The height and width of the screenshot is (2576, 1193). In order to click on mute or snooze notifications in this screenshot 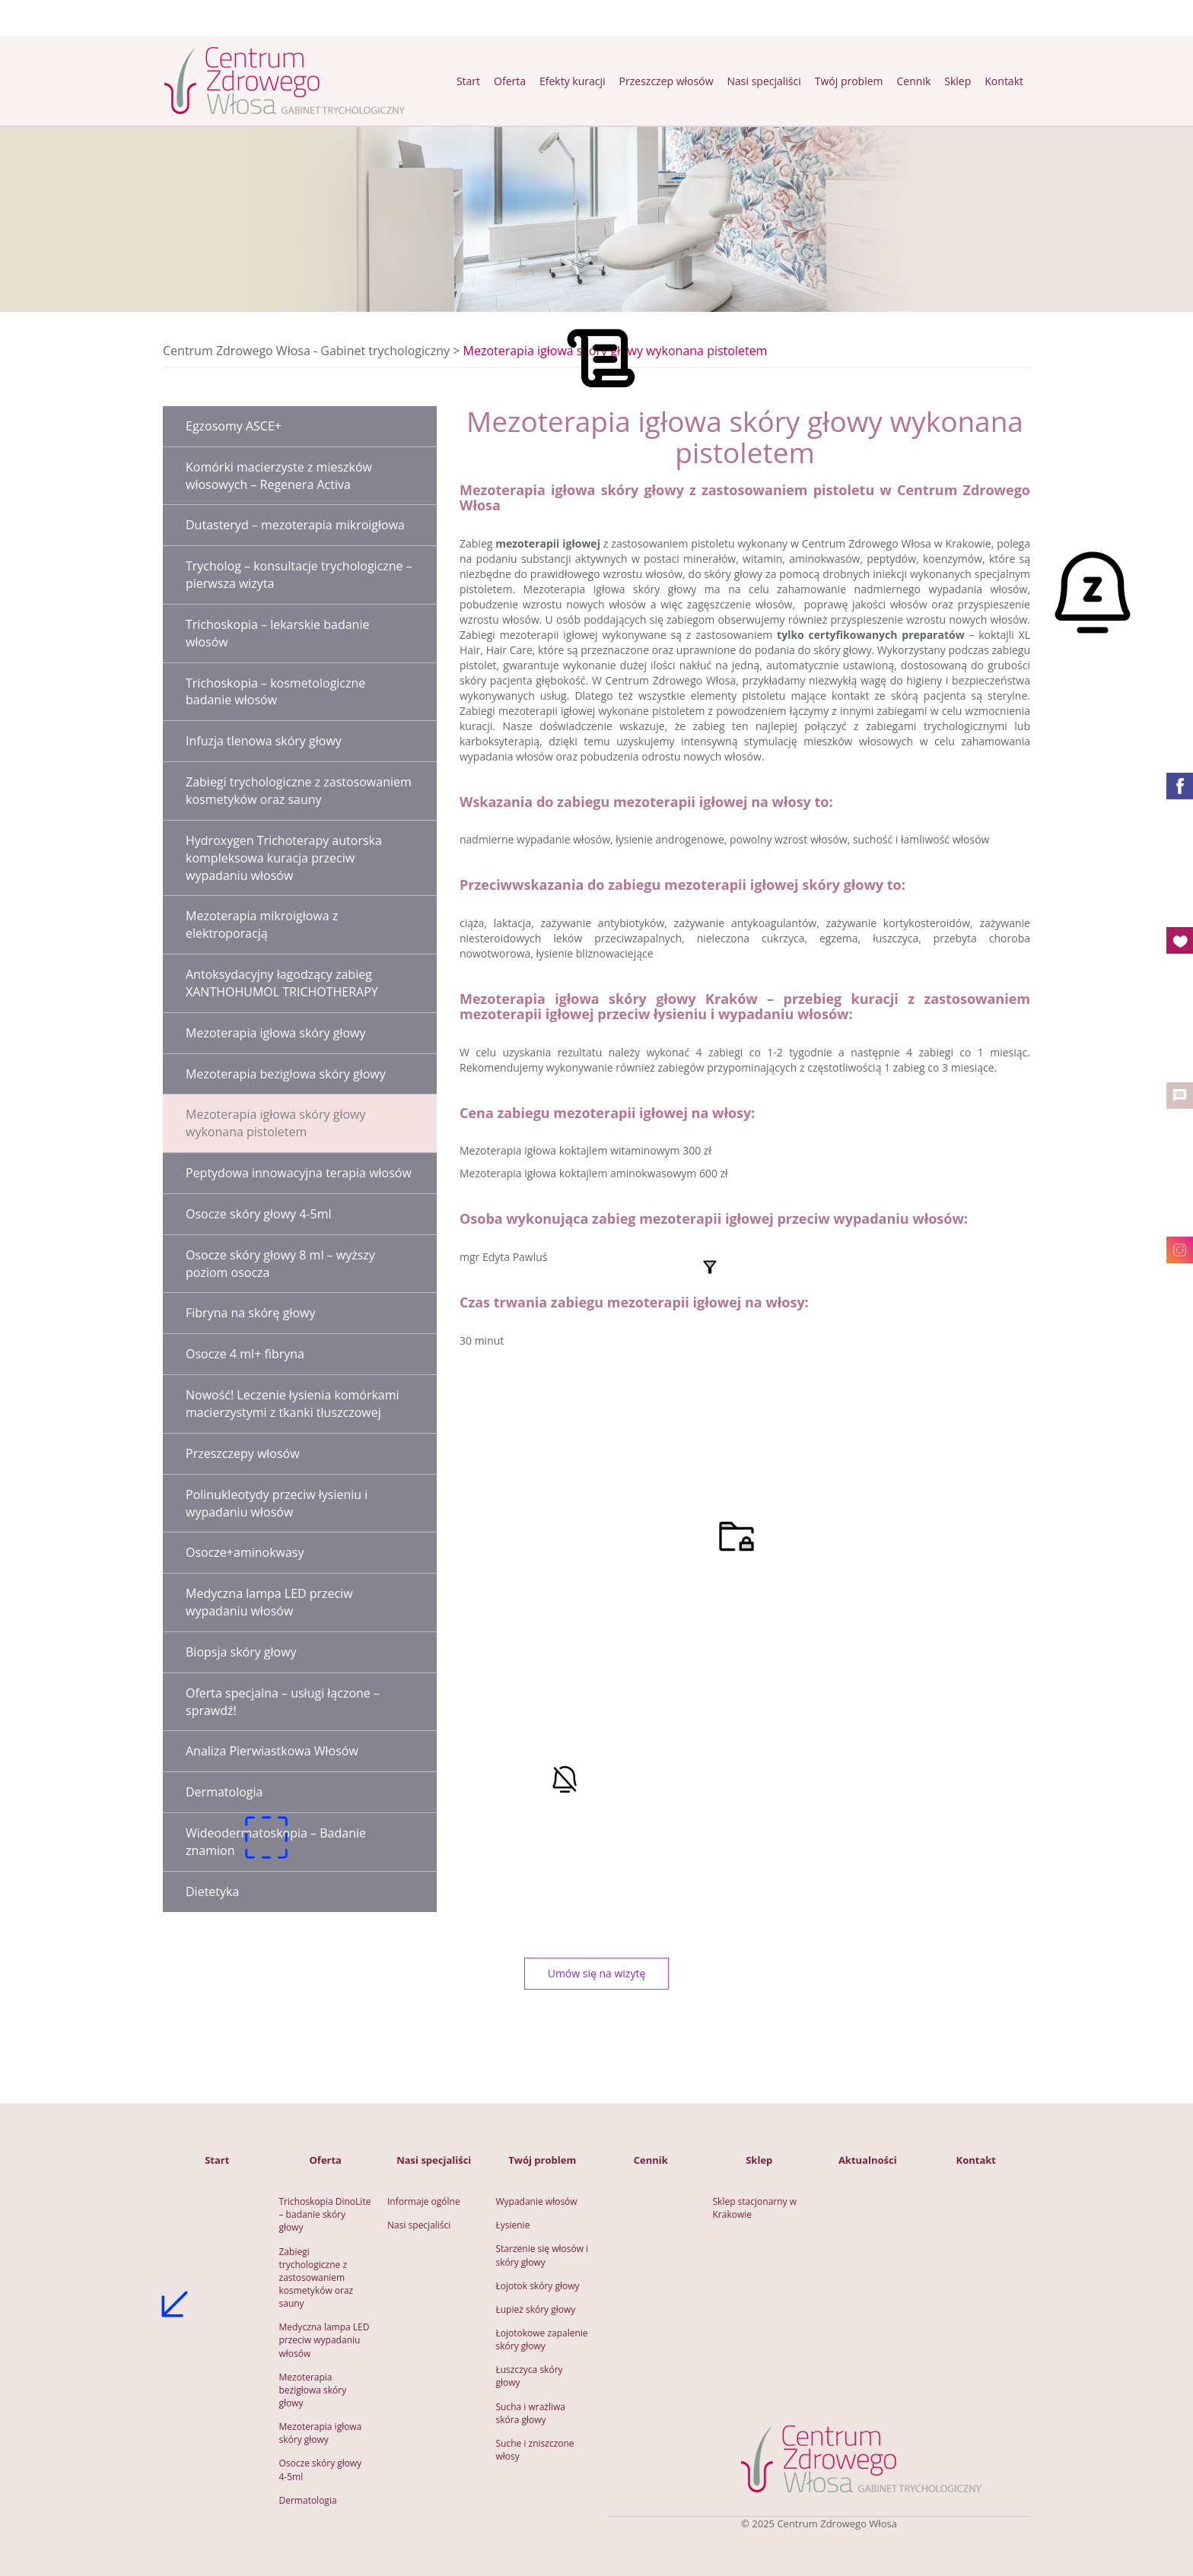, I will do `click(1093, 592)`.